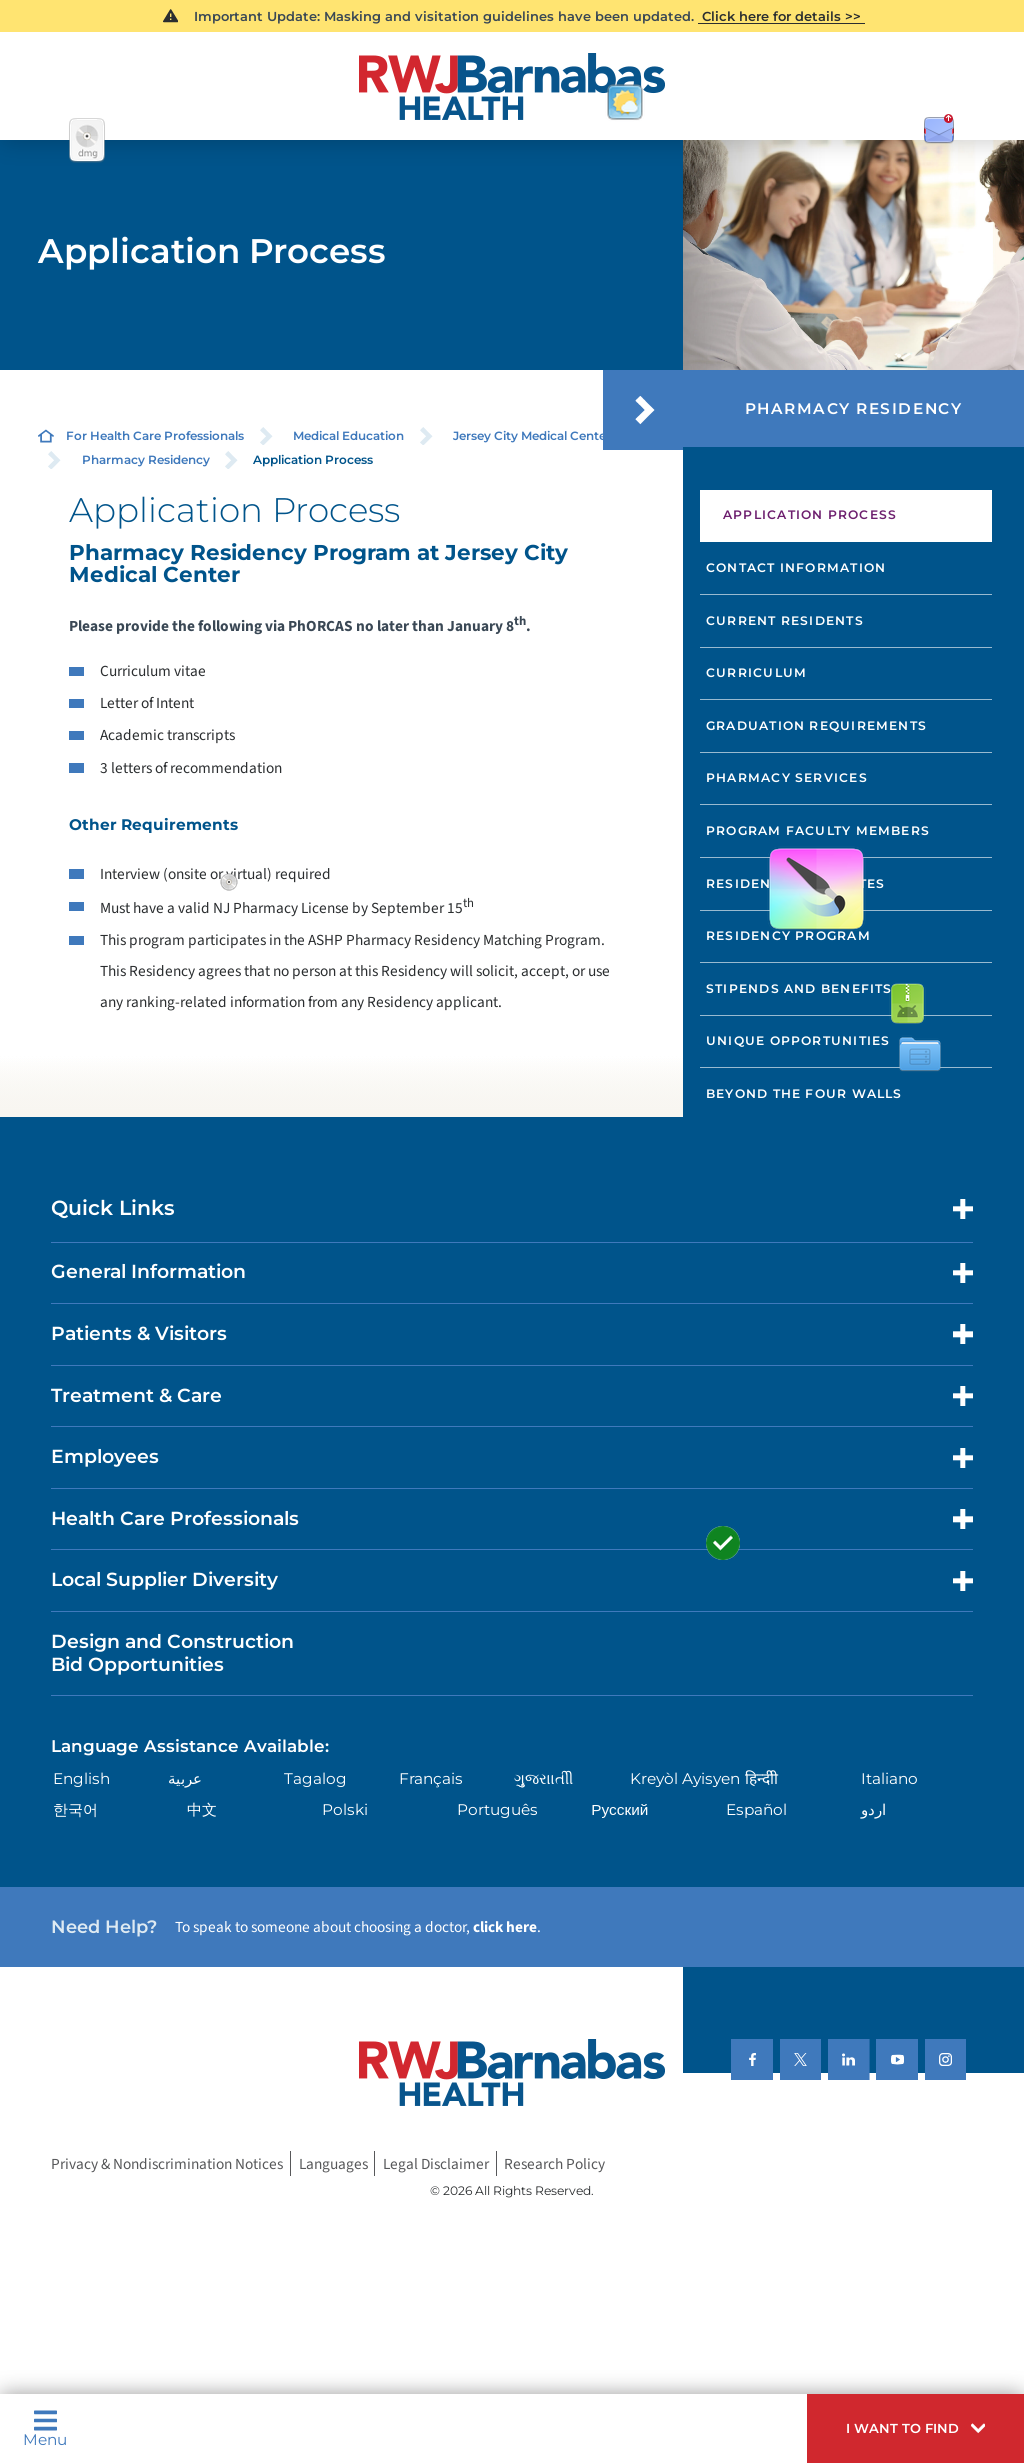 This screenshot has width=1024, height=2463. Describe the element at coordinates (907, 1003) in the screenshot. I see `an android application package file (apk)` at that location.